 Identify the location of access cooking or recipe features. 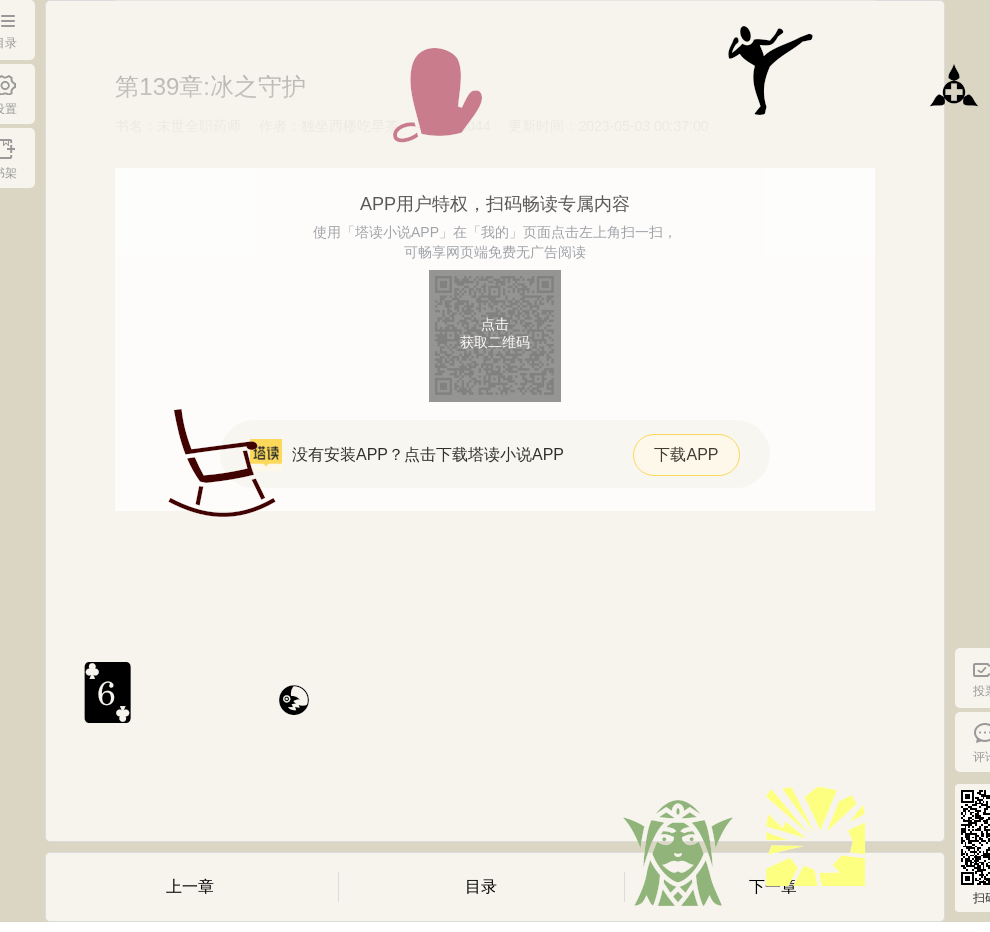
(439, 94).